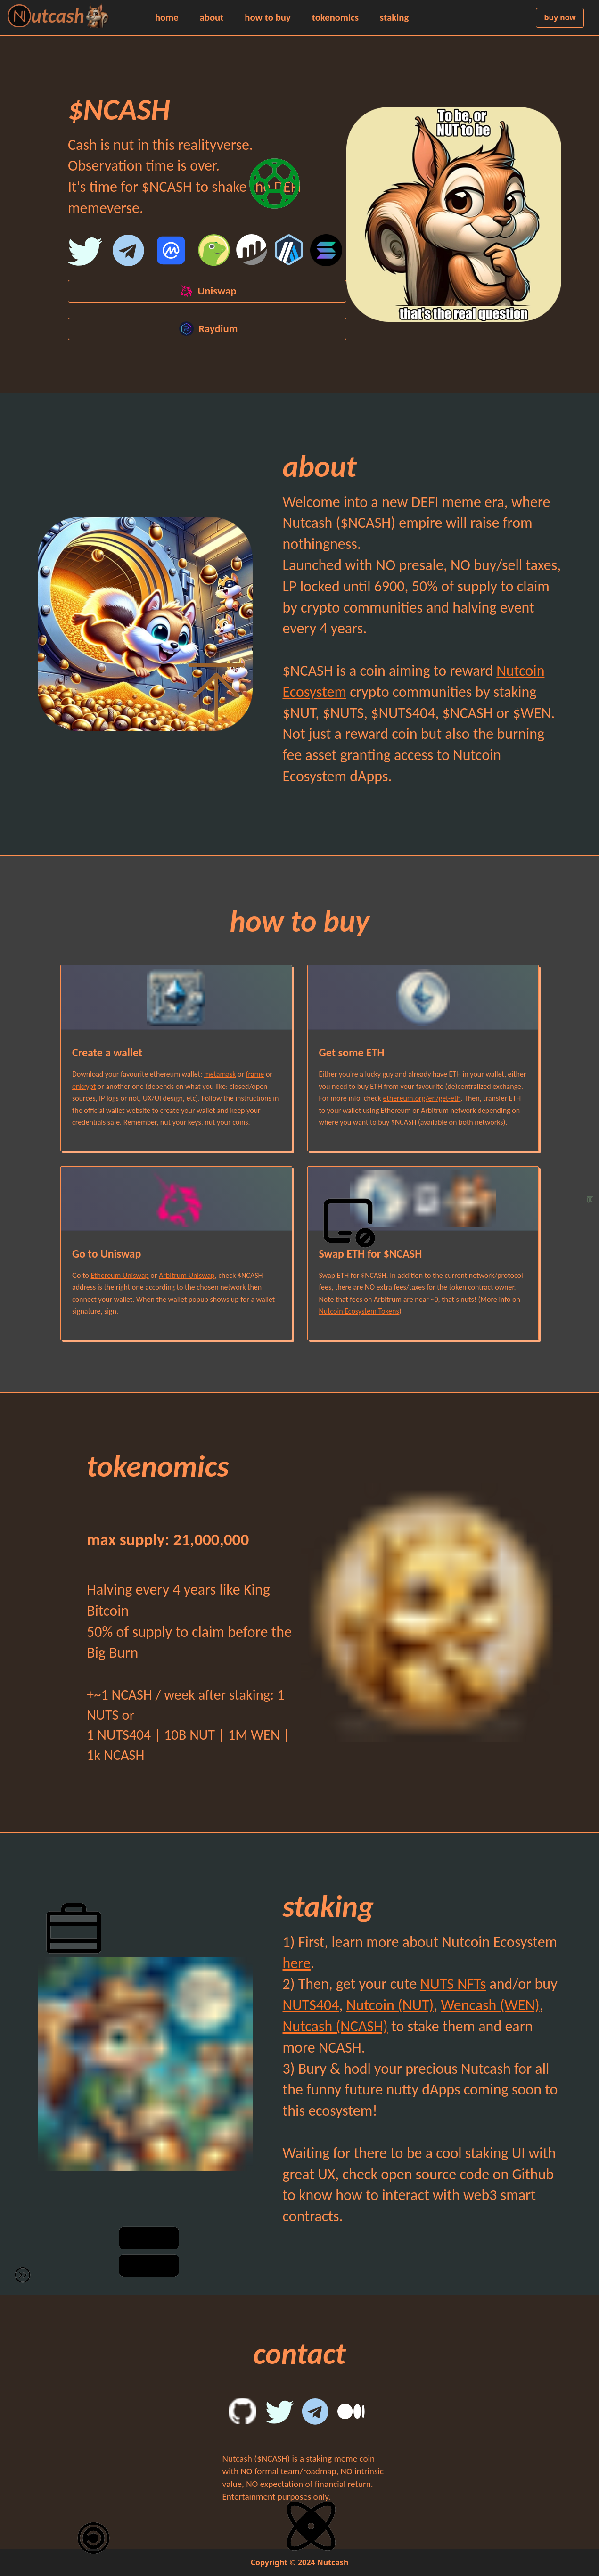  I want to click on align selected objects to the top edge, so click(590, 1199).